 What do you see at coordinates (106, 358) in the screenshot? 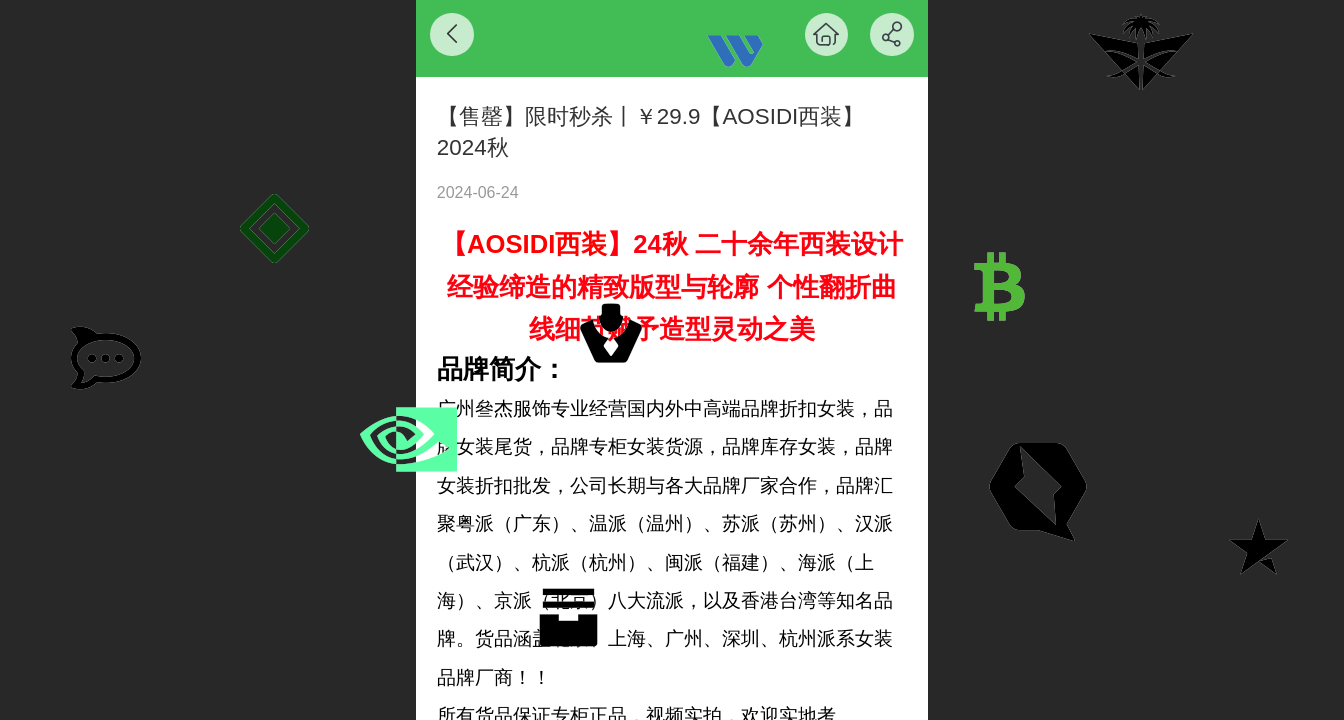
I see `open Rocket.Chat application` at bounding box center [106, 358].